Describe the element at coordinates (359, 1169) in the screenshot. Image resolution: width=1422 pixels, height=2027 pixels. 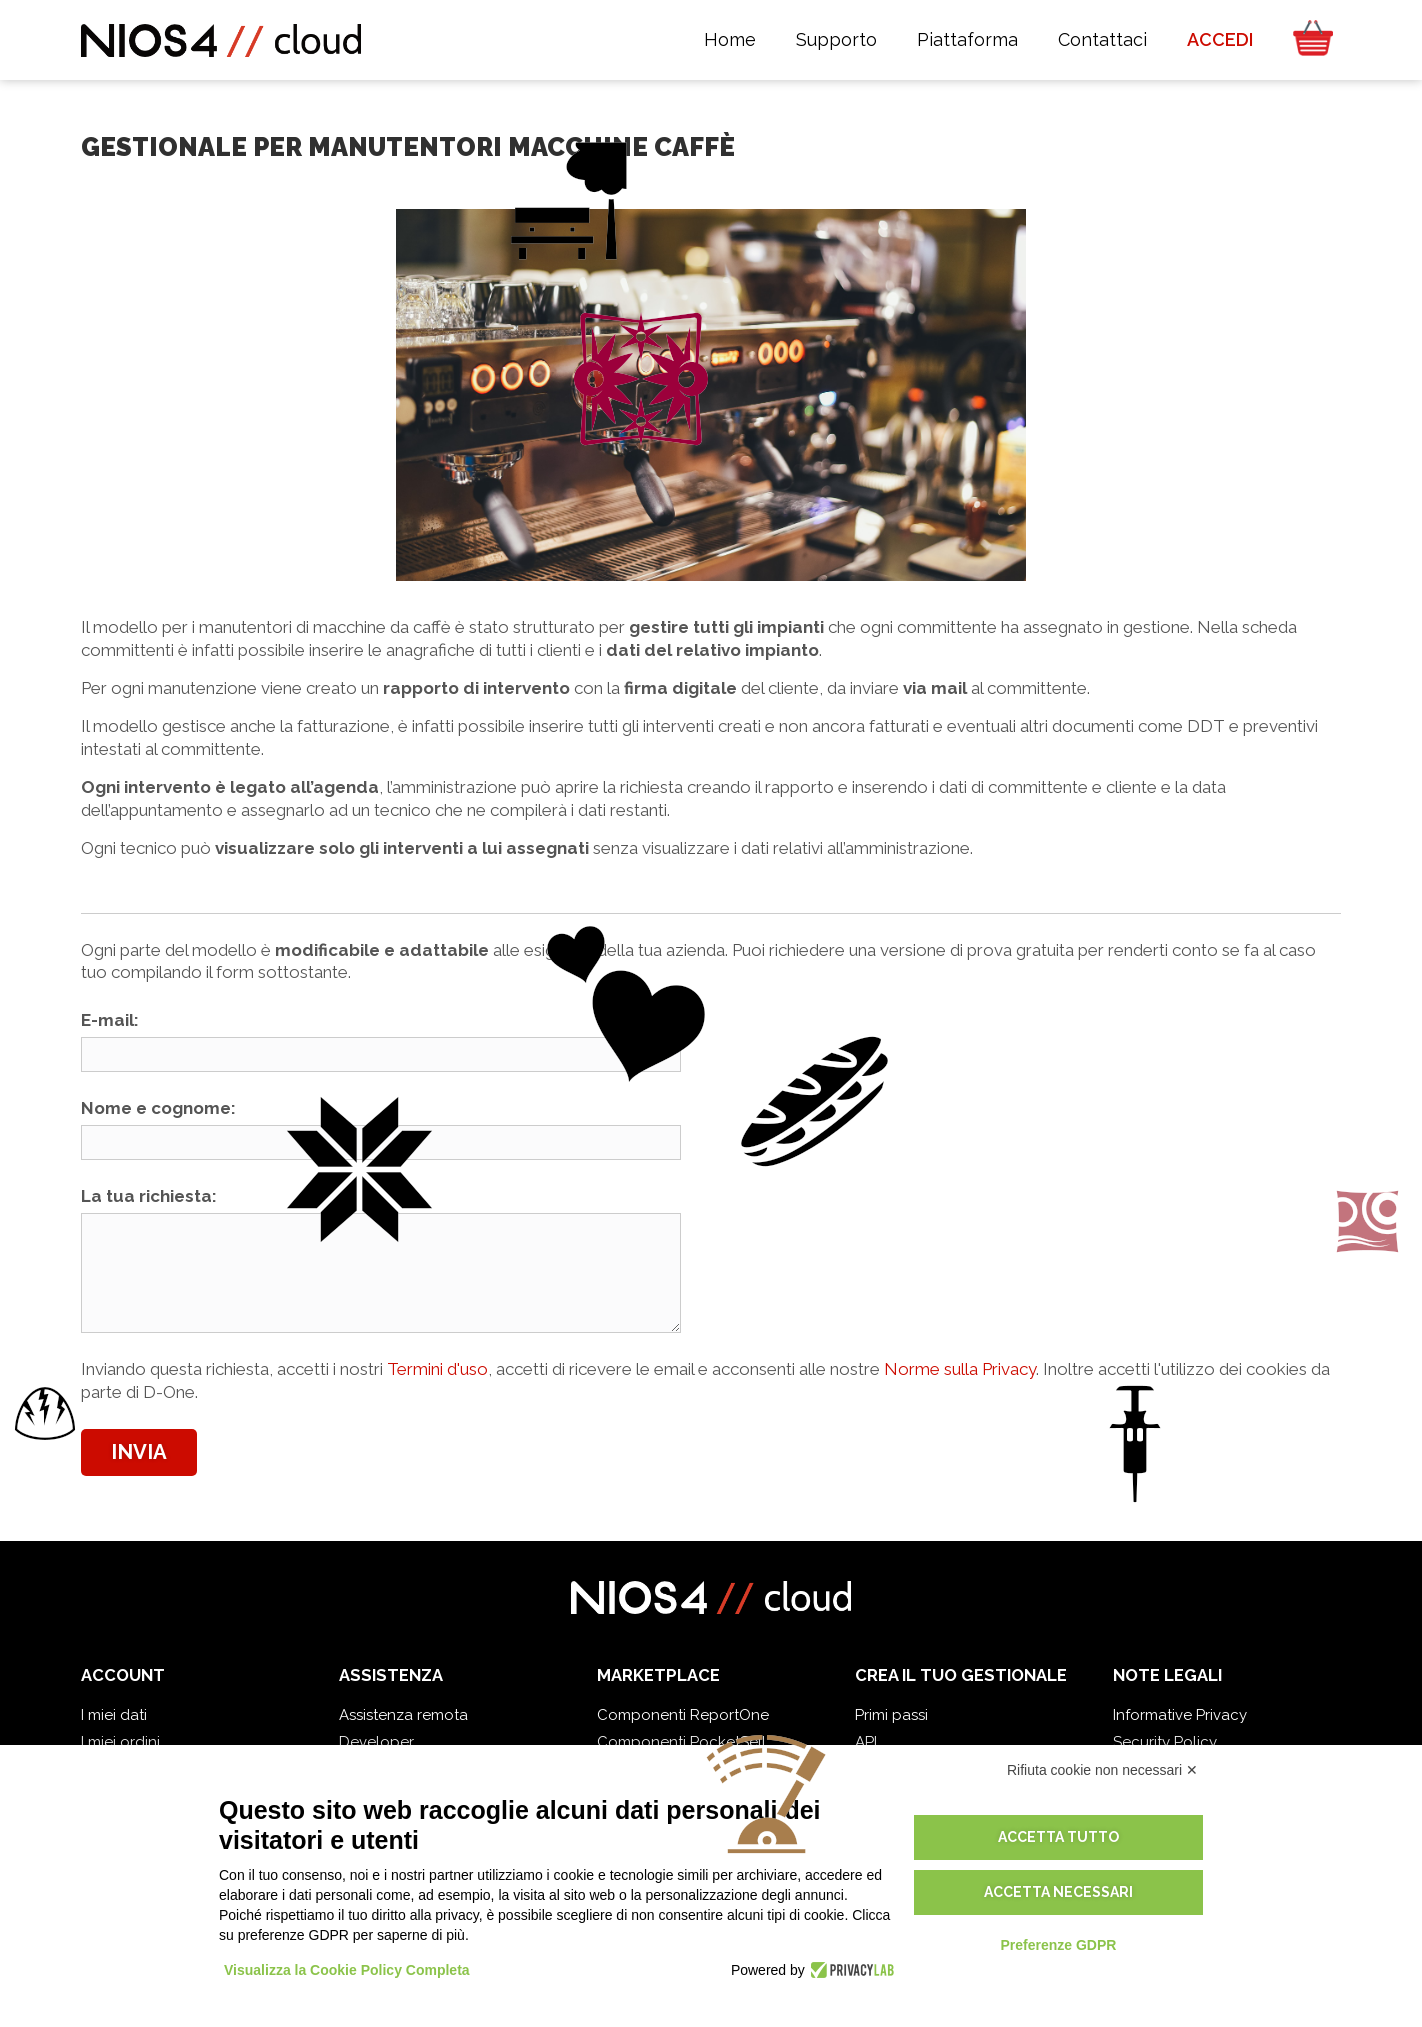
I see `decorative tile pattern from azul board game` at that location.